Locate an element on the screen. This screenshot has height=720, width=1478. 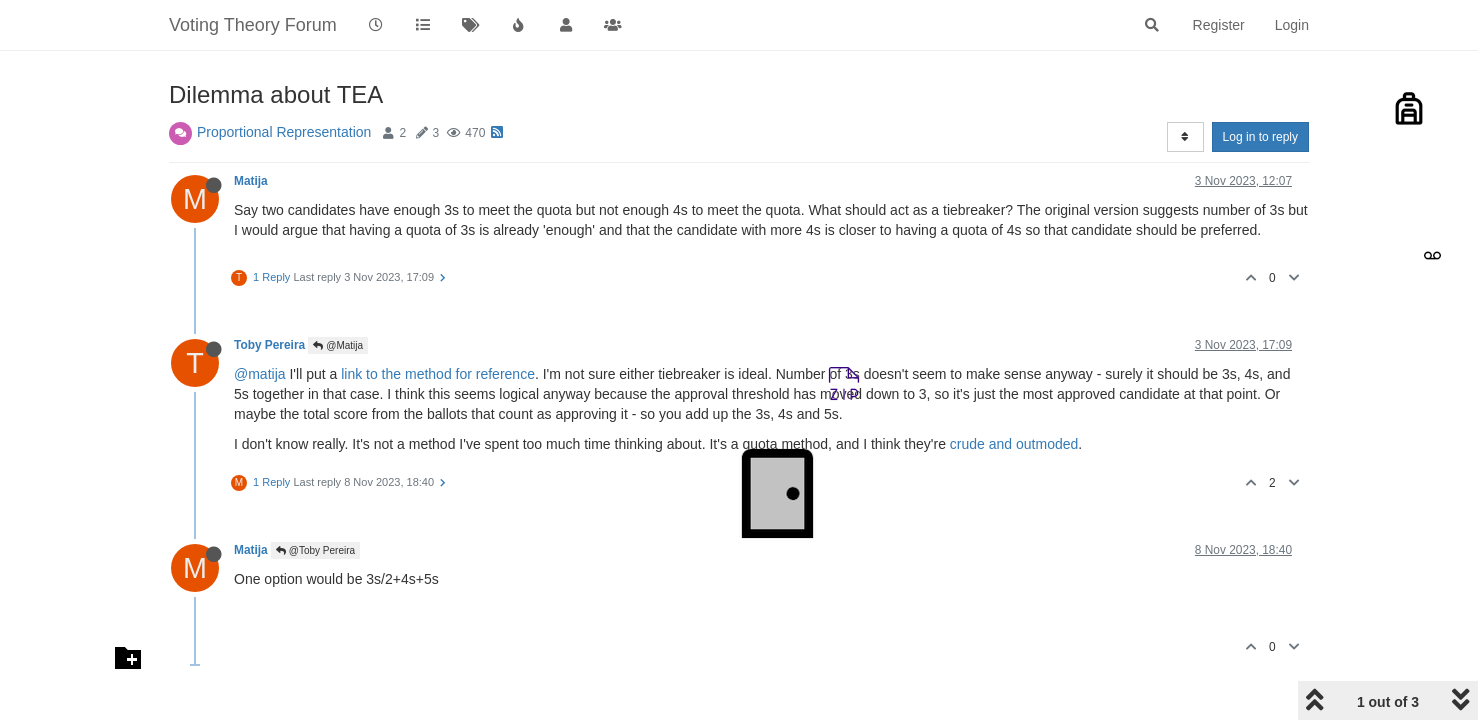
compress or archive files into a zip folder is located at coordinates (844, 385).